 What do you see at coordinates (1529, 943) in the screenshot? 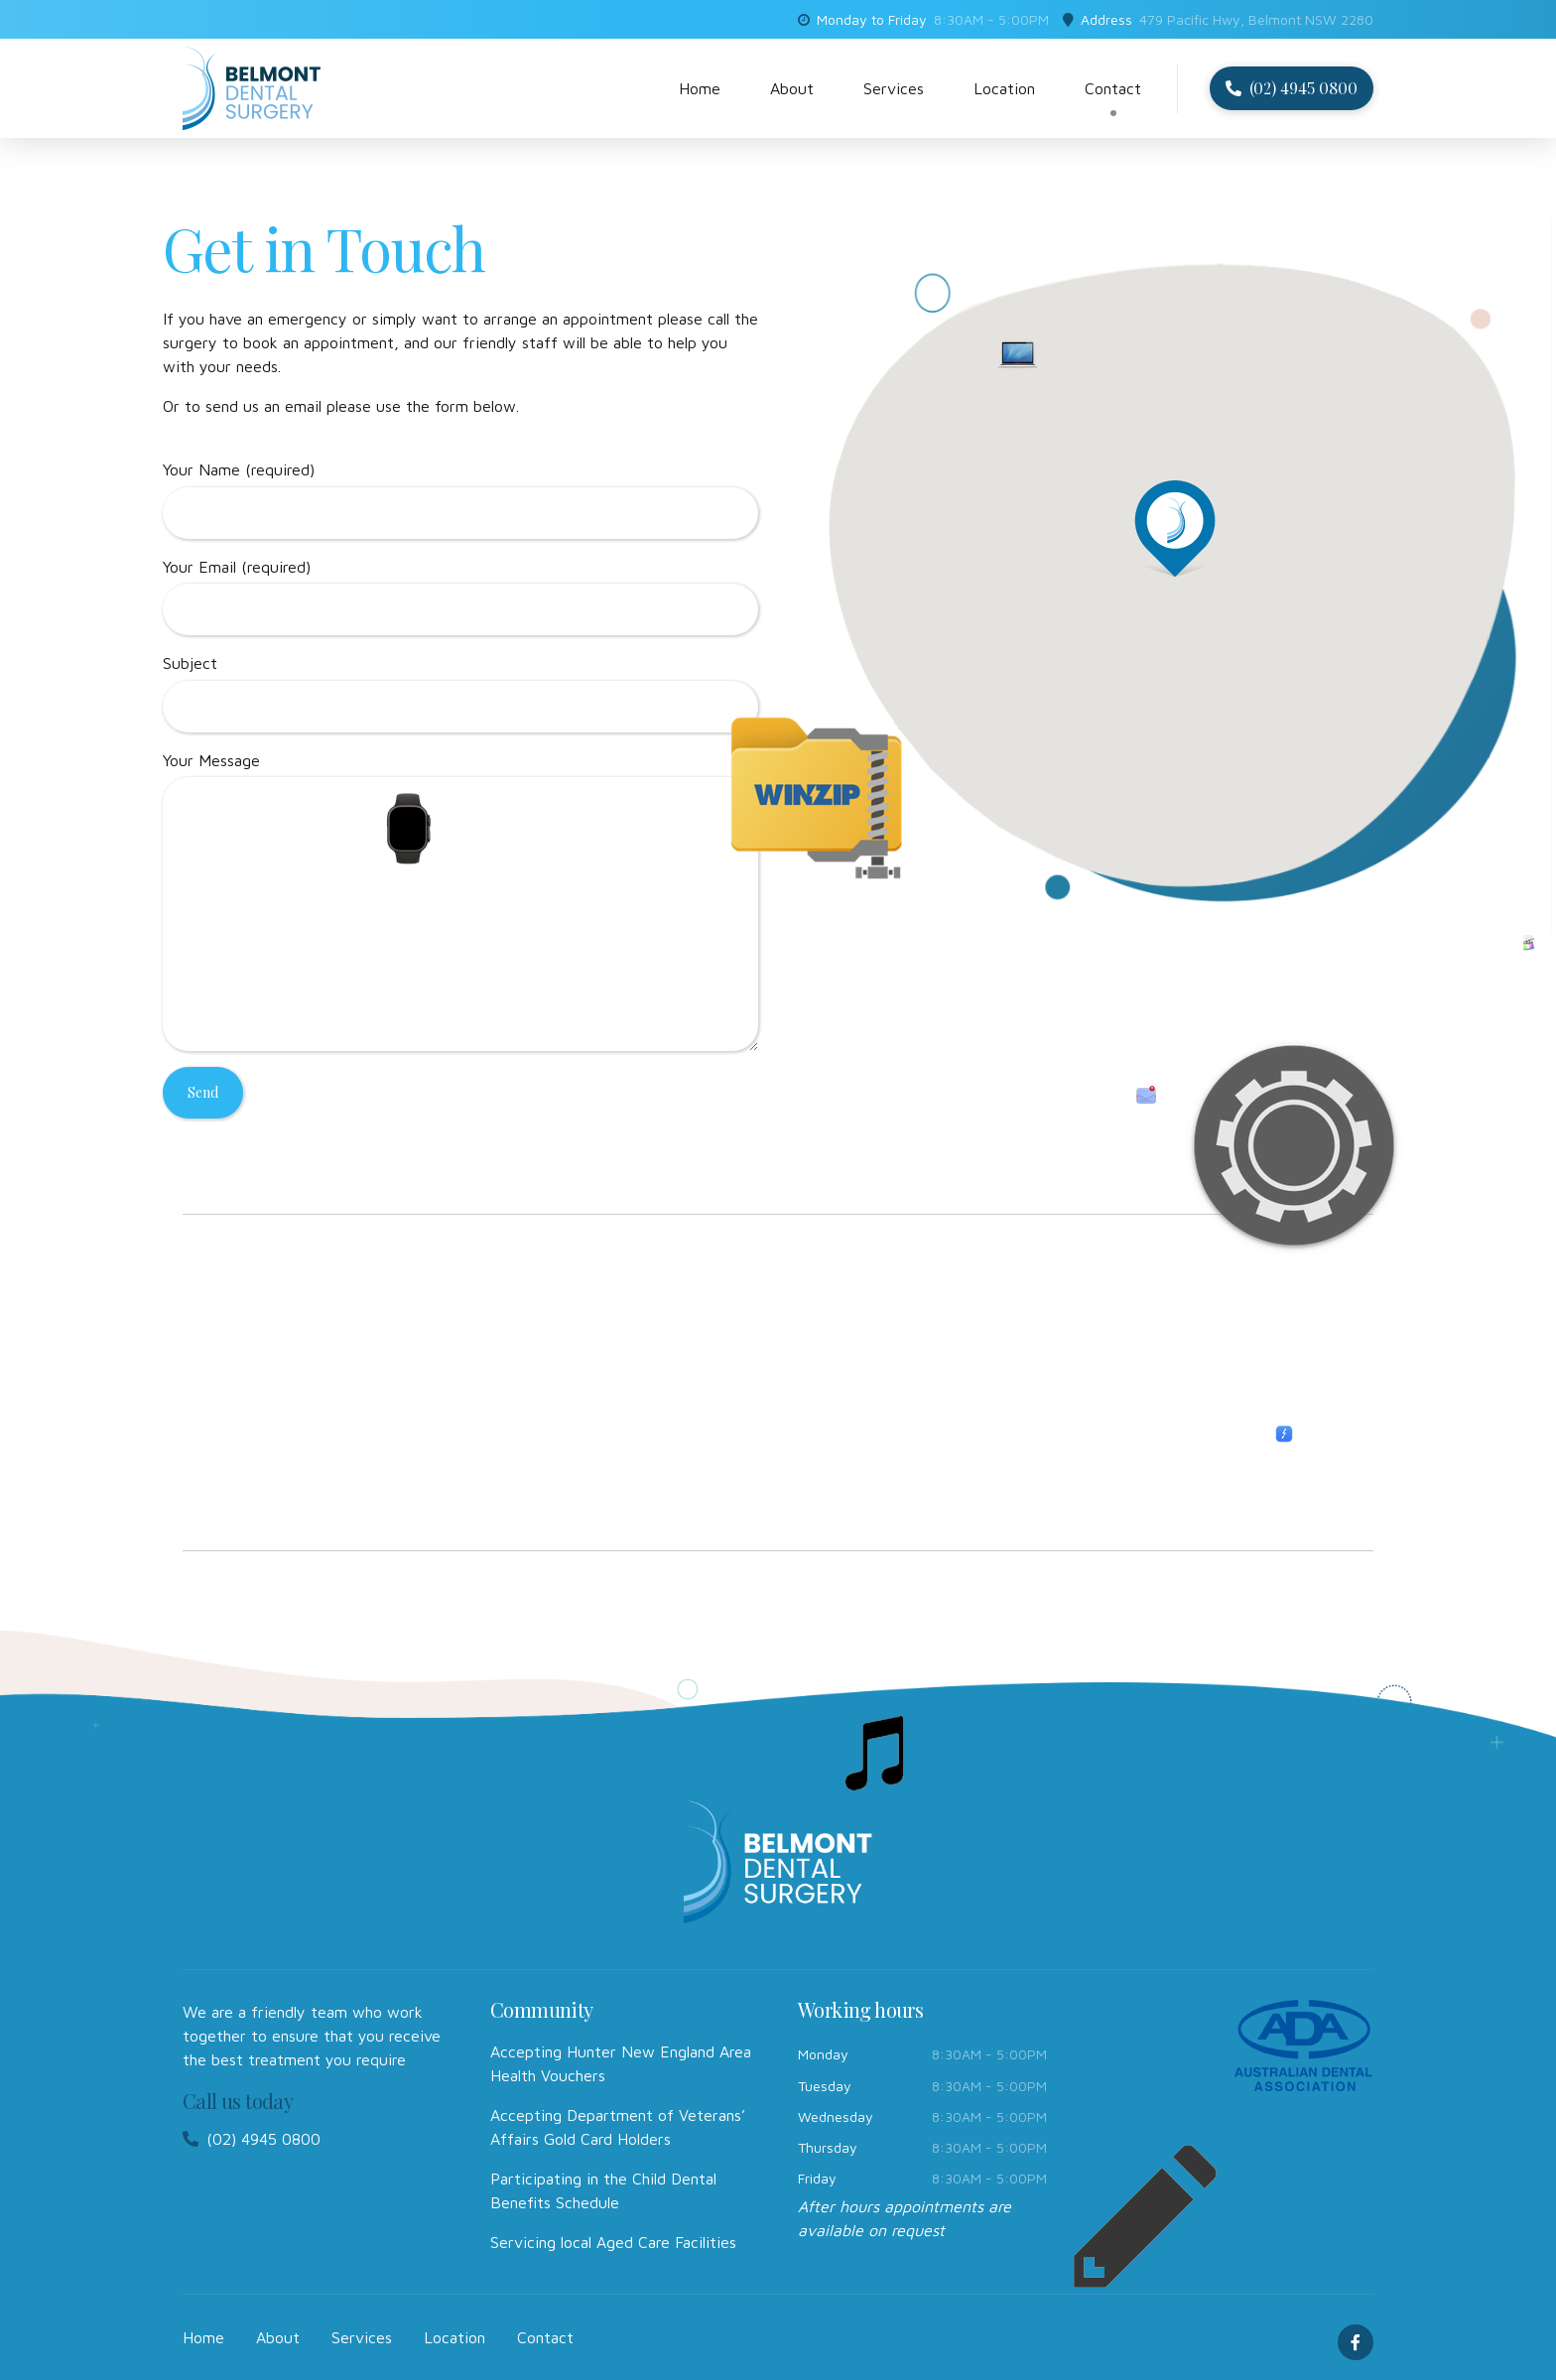
I see `create a new video project in iMovie` at bounding box center [1529, 943].